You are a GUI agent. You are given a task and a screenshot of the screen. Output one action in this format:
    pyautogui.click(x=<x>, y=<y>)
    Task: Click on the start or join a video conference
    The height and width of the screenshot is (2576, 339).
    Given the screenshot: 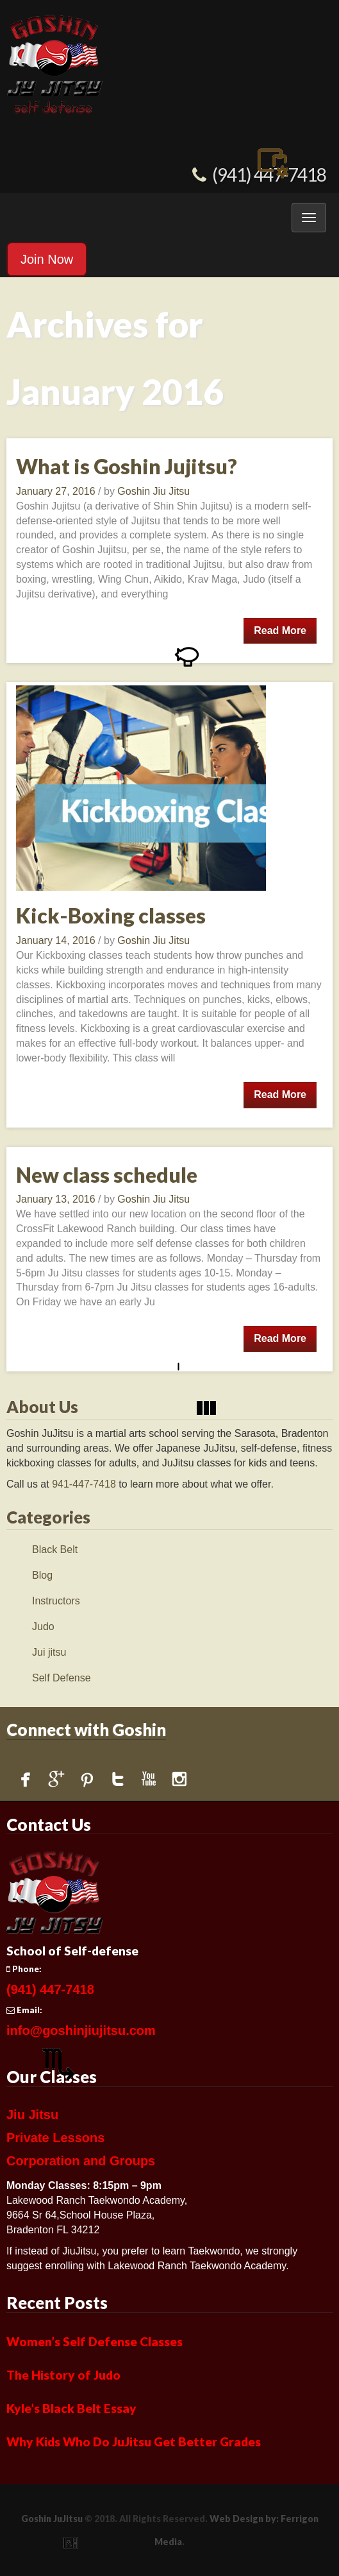 What is the action you would take?
    pyautogui.click(x=70, y=2543)
    